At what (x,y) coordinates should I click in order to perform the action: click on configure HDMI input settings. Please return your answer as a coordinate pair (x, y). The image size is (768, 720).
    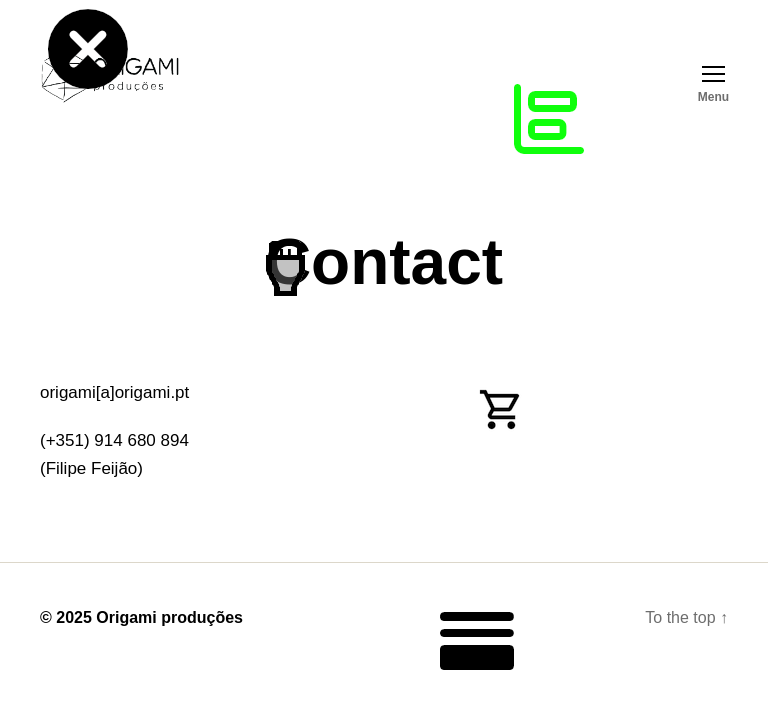
    Looking at the image, I should click on (285, 268).